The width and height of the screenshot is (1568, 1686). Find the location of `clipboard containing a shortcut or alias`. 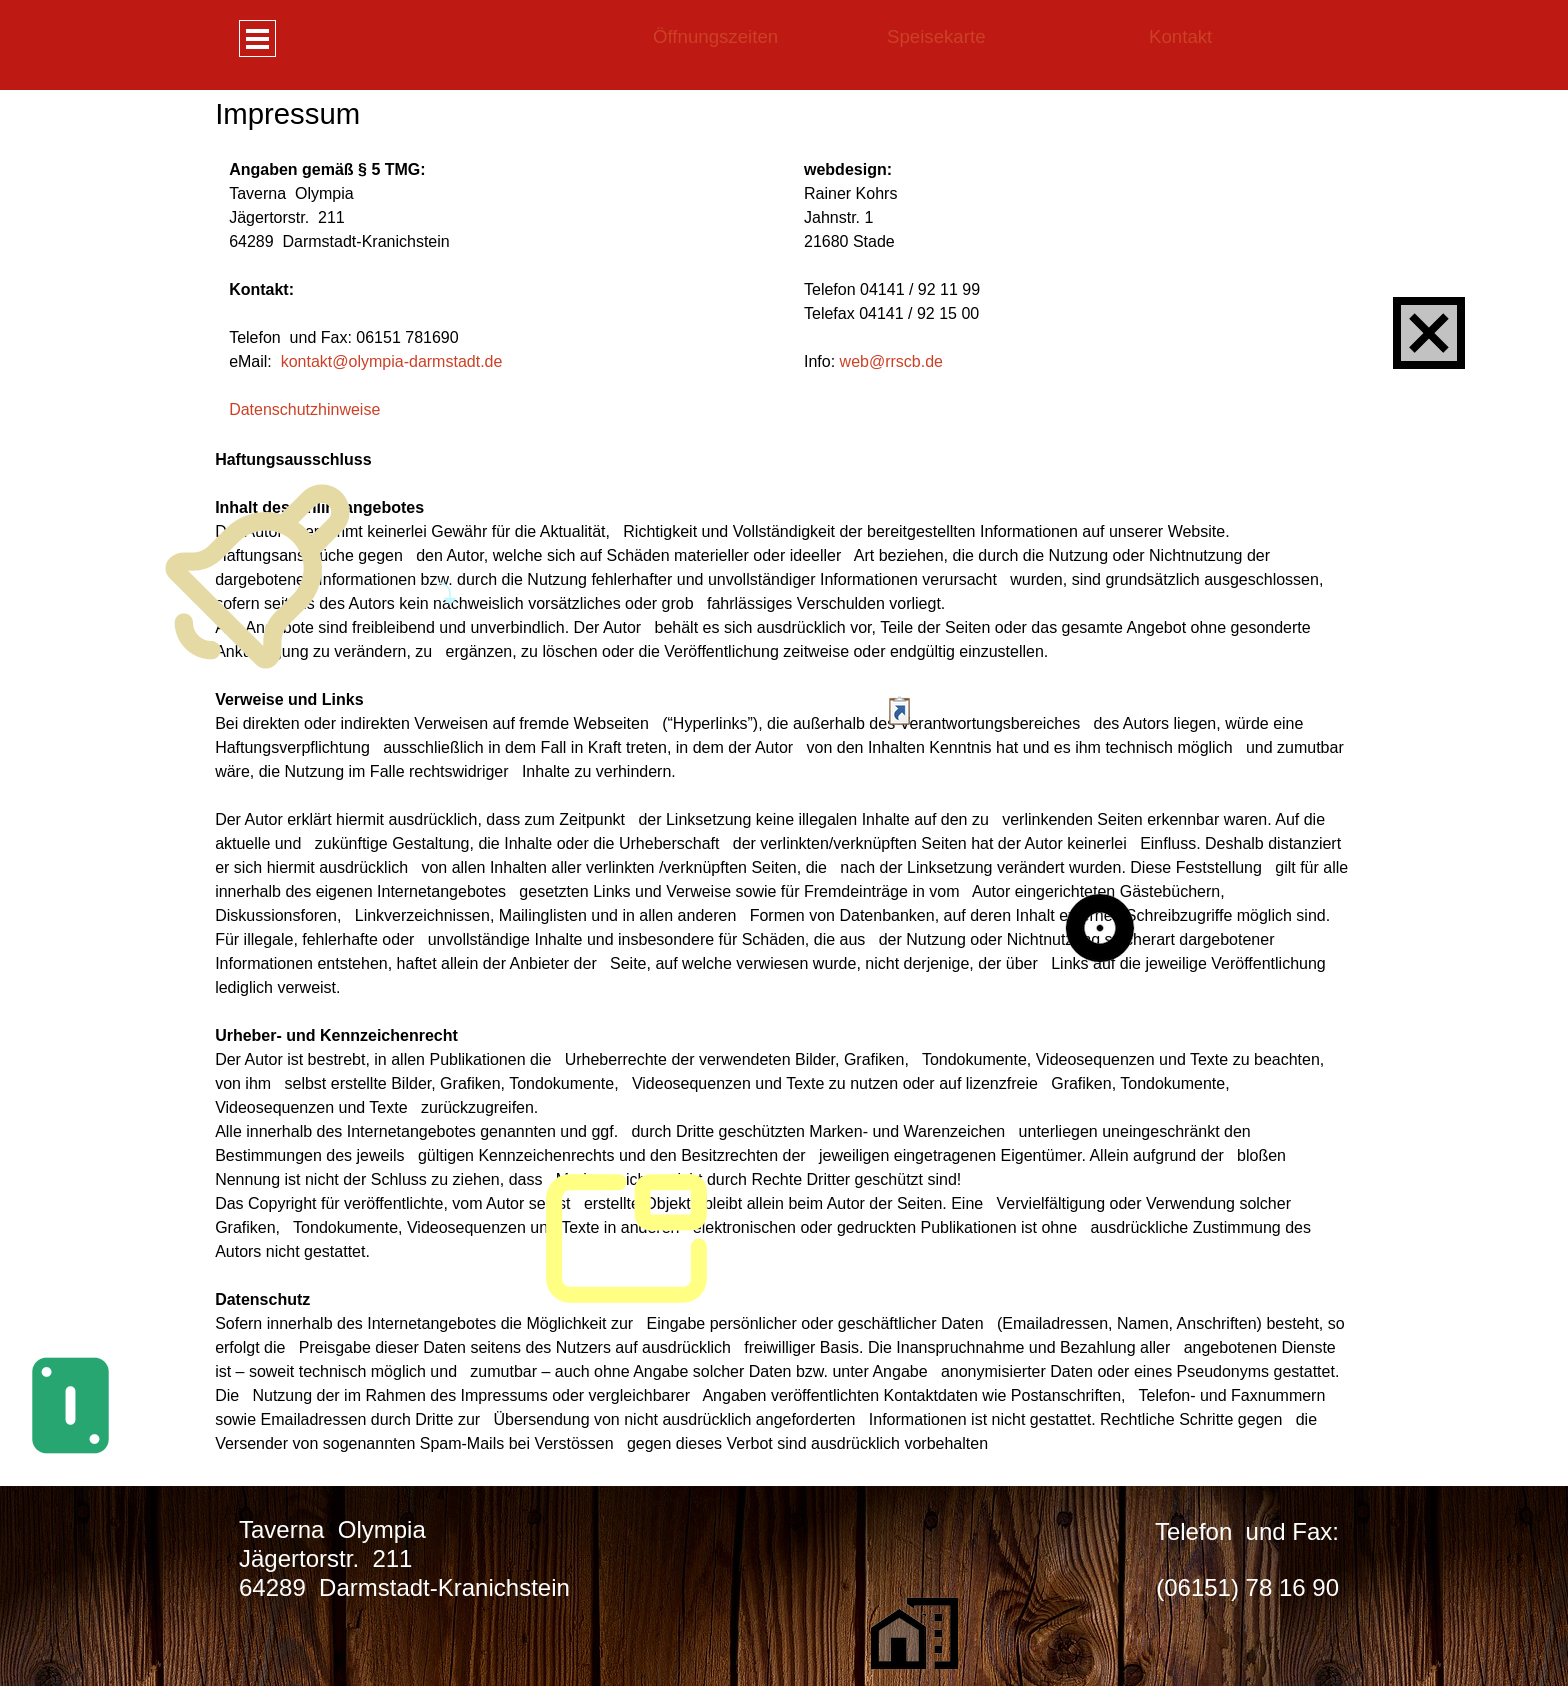

clipboard containing a shortcut or alias is located at coordinates (899, 710).